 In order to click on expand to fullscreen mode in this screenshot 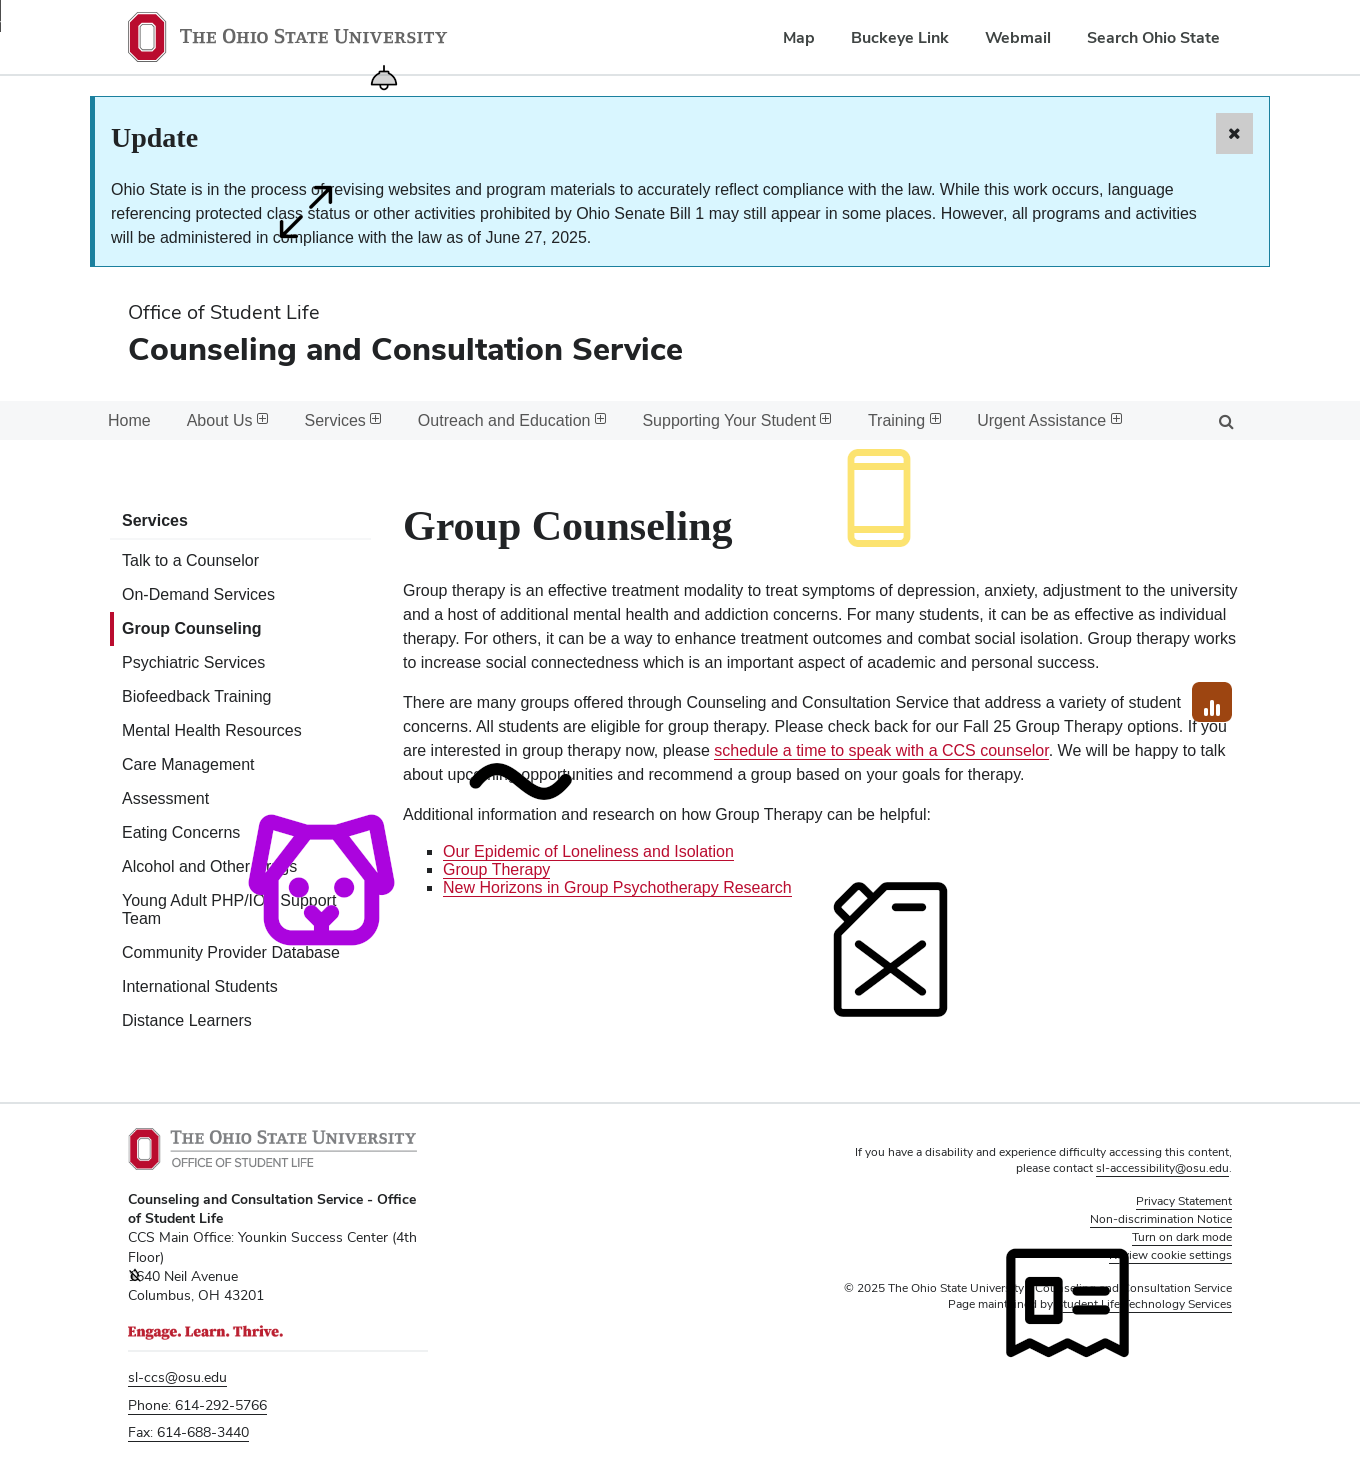, I will do `click(306, 212)`.